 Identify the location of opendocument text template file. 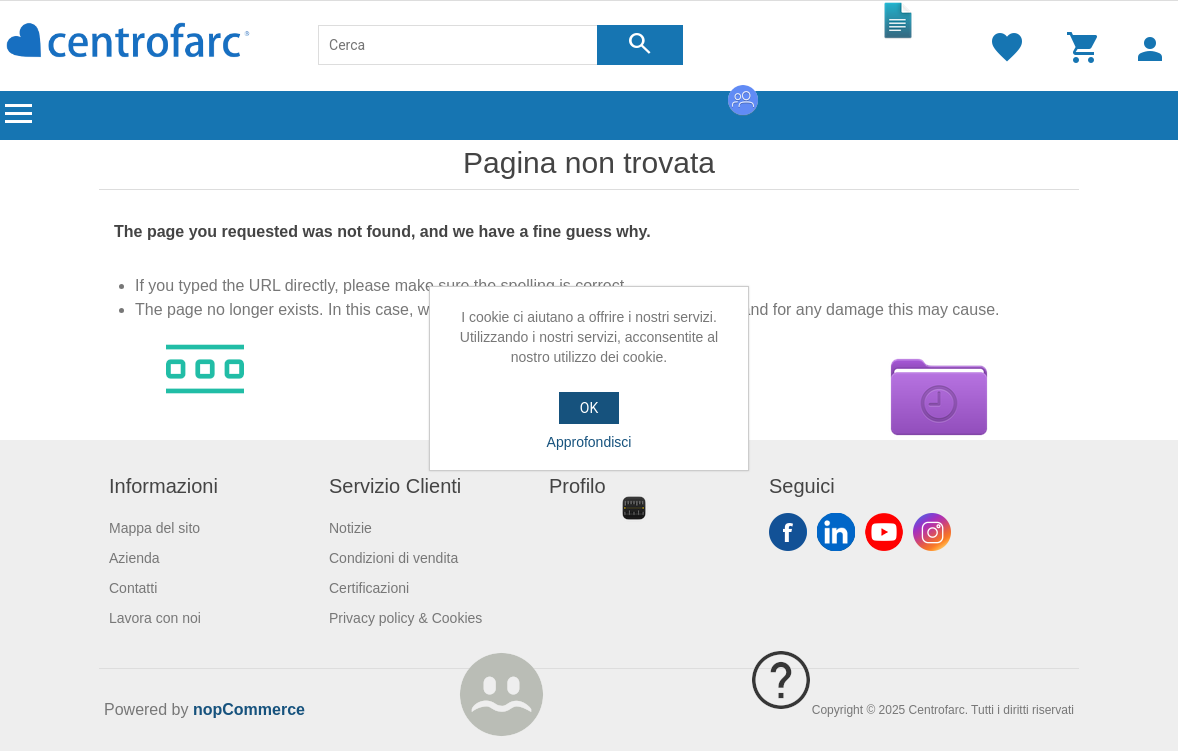
(898, 21).